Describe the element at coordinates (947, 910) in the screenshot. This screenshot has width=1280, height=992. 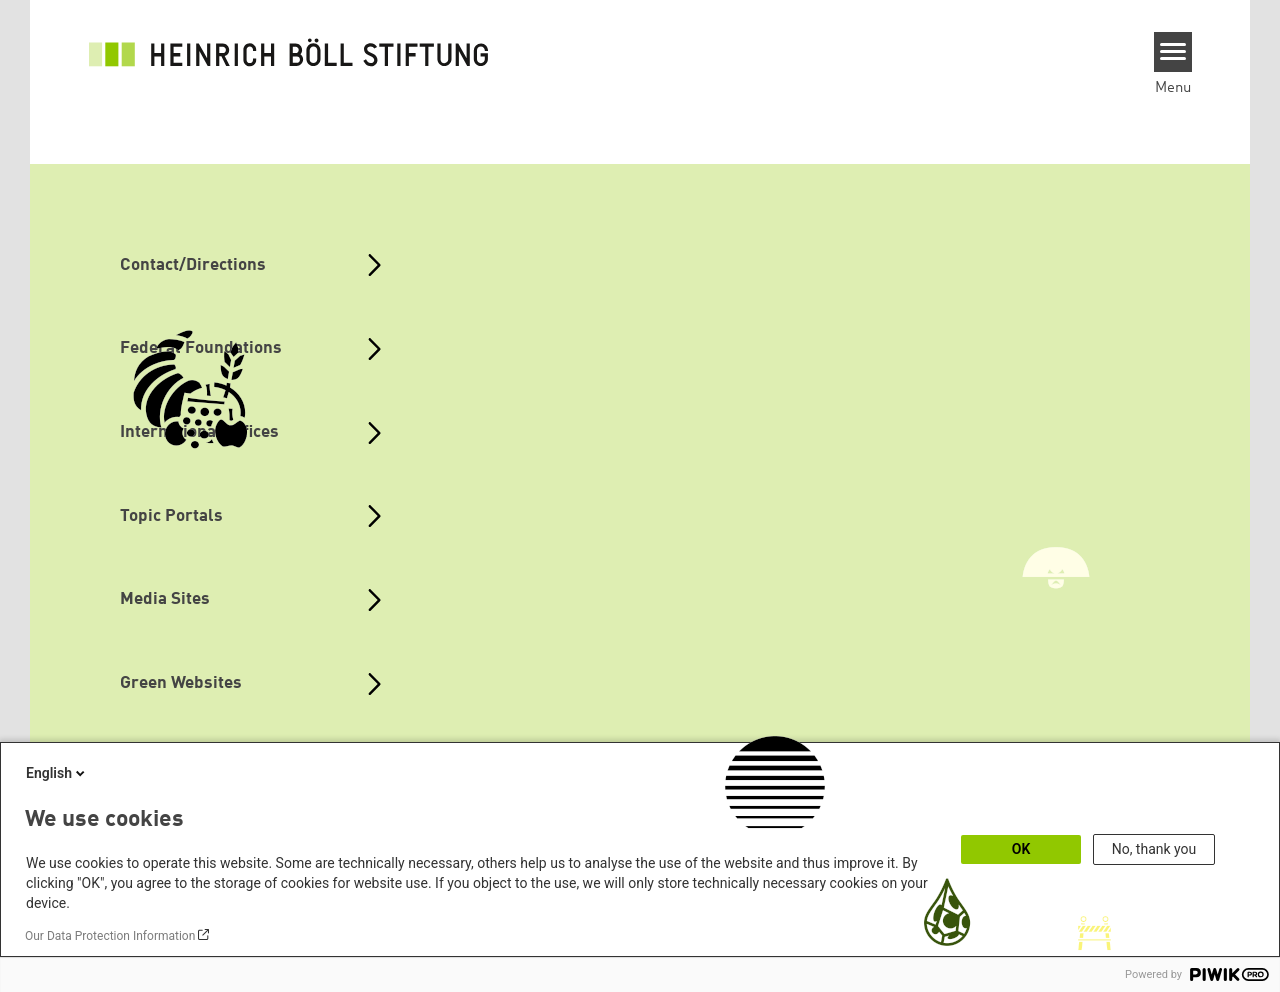
I see `activate crystallization ability or spell` at that location.